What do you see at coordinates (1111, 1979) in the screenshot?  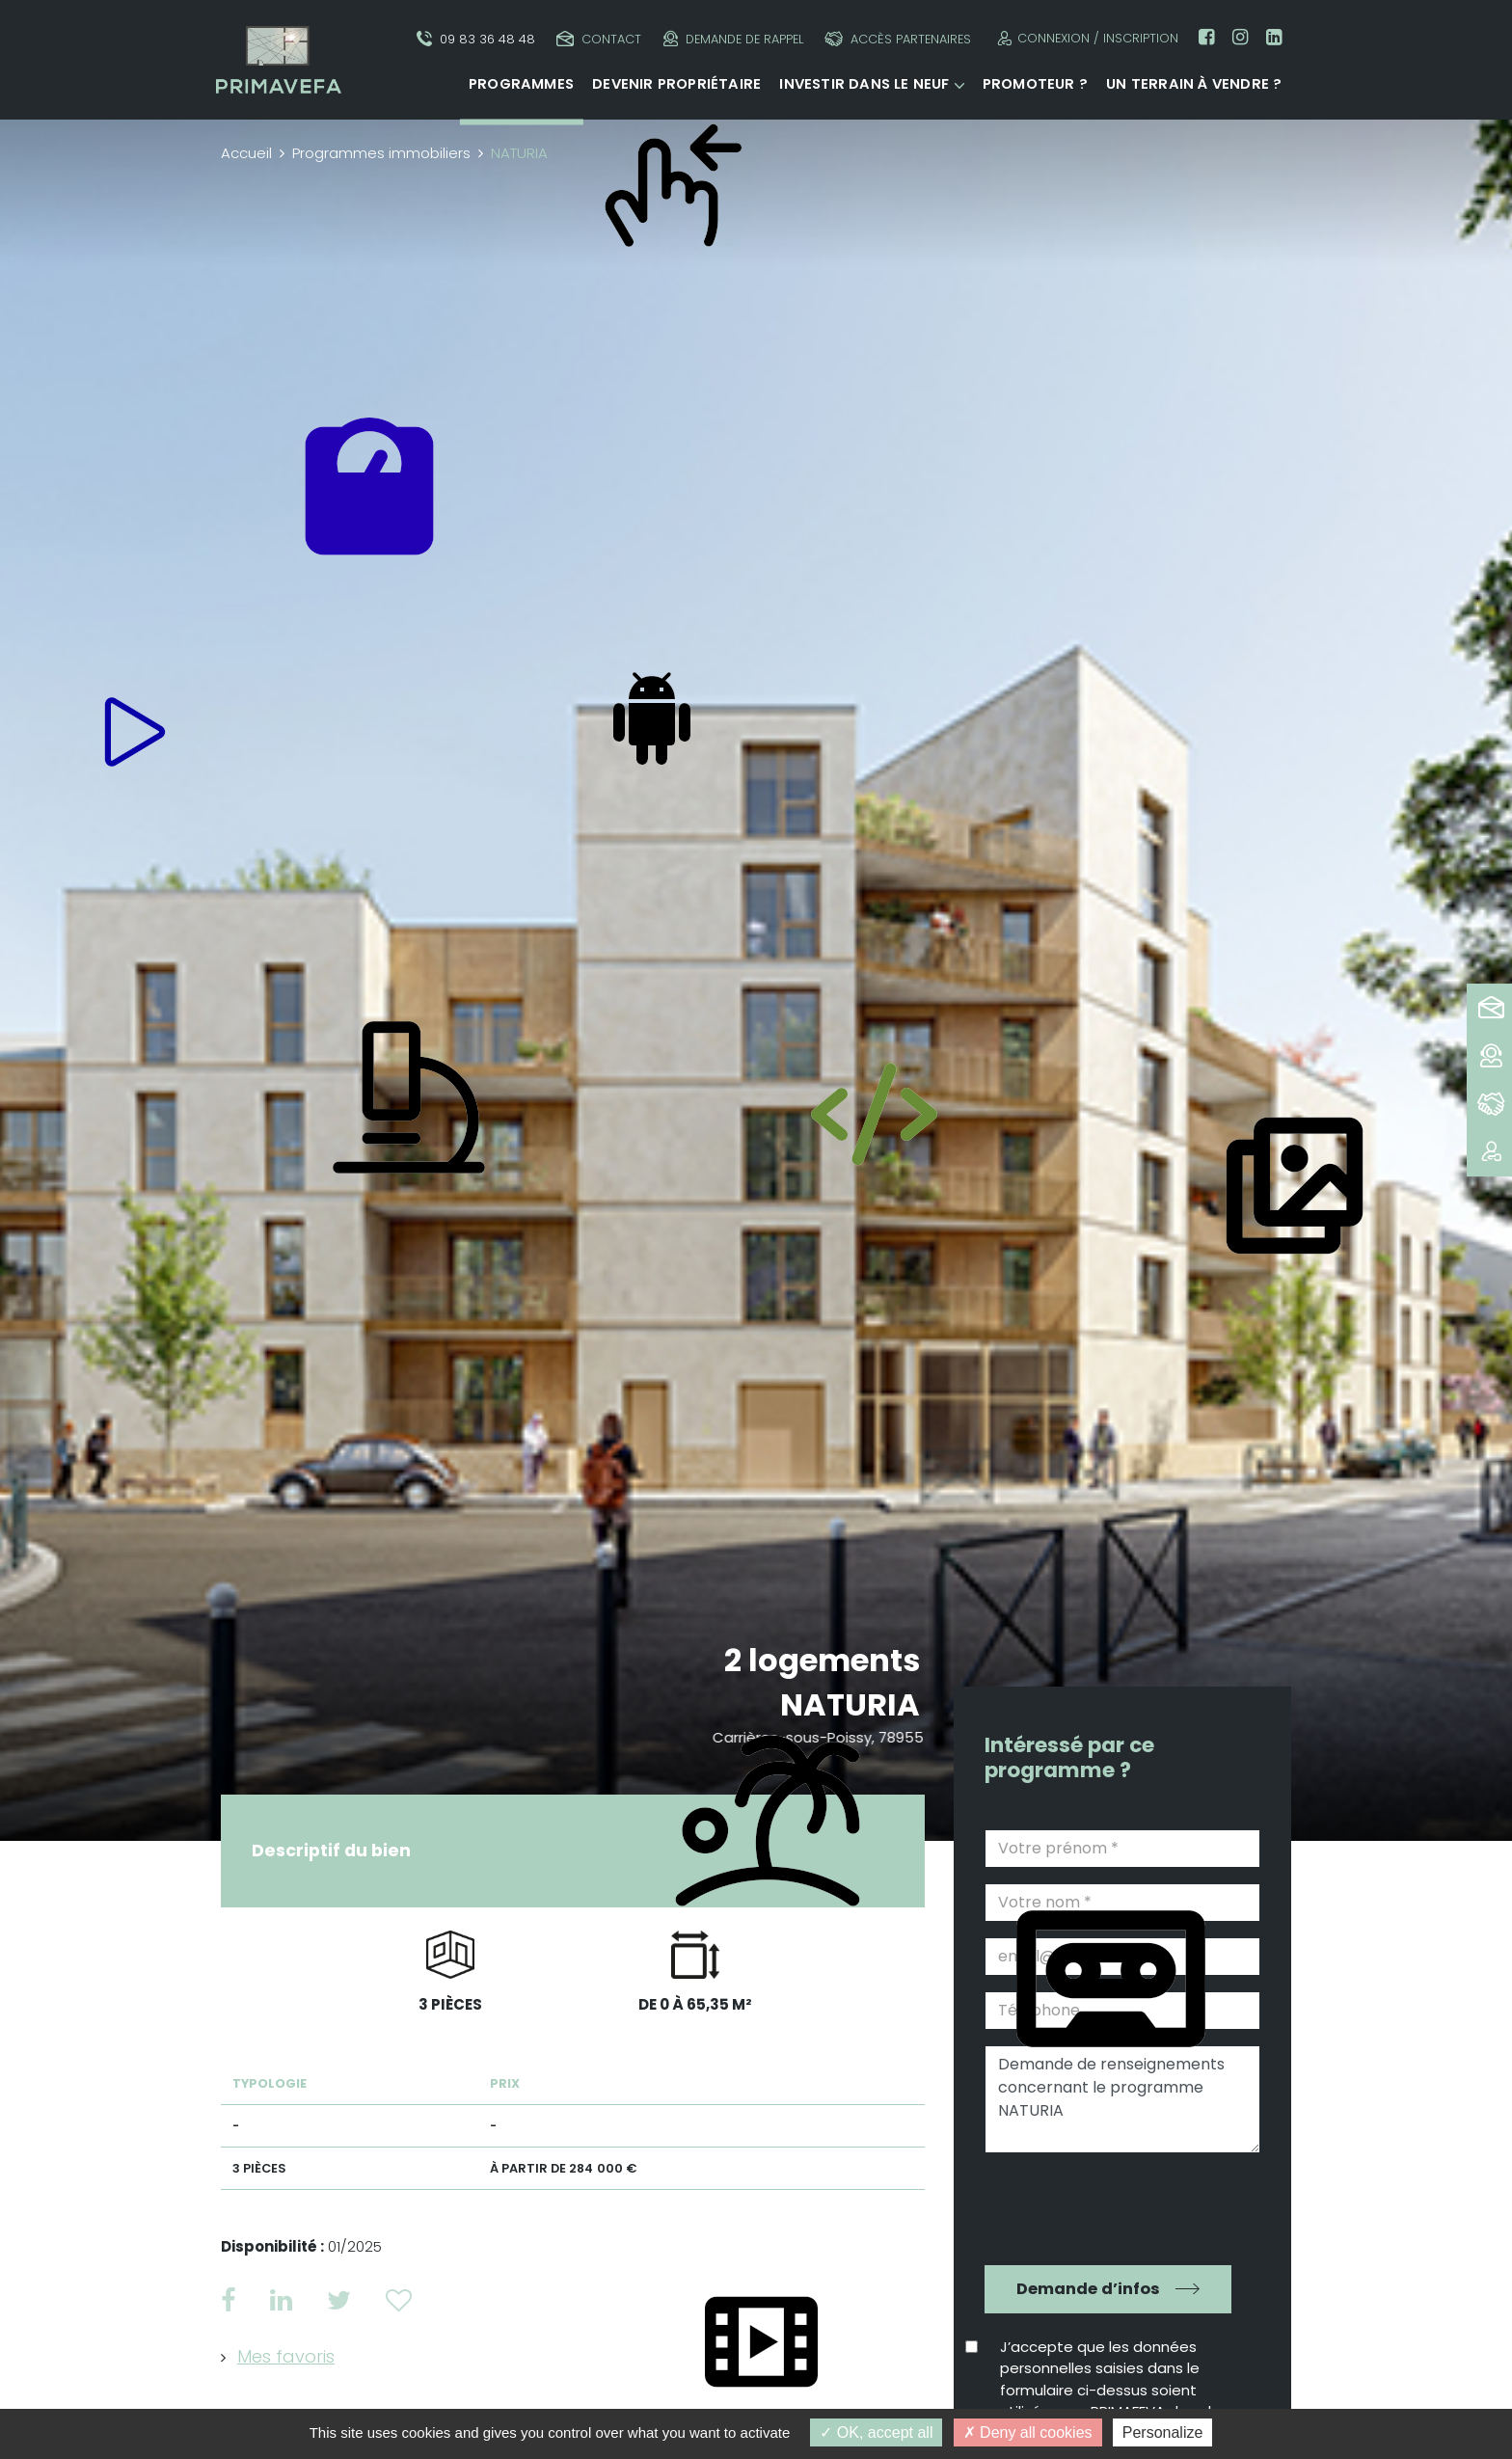 I see `access audio recordings or voice memos` at bounding box center [1111, 1979].